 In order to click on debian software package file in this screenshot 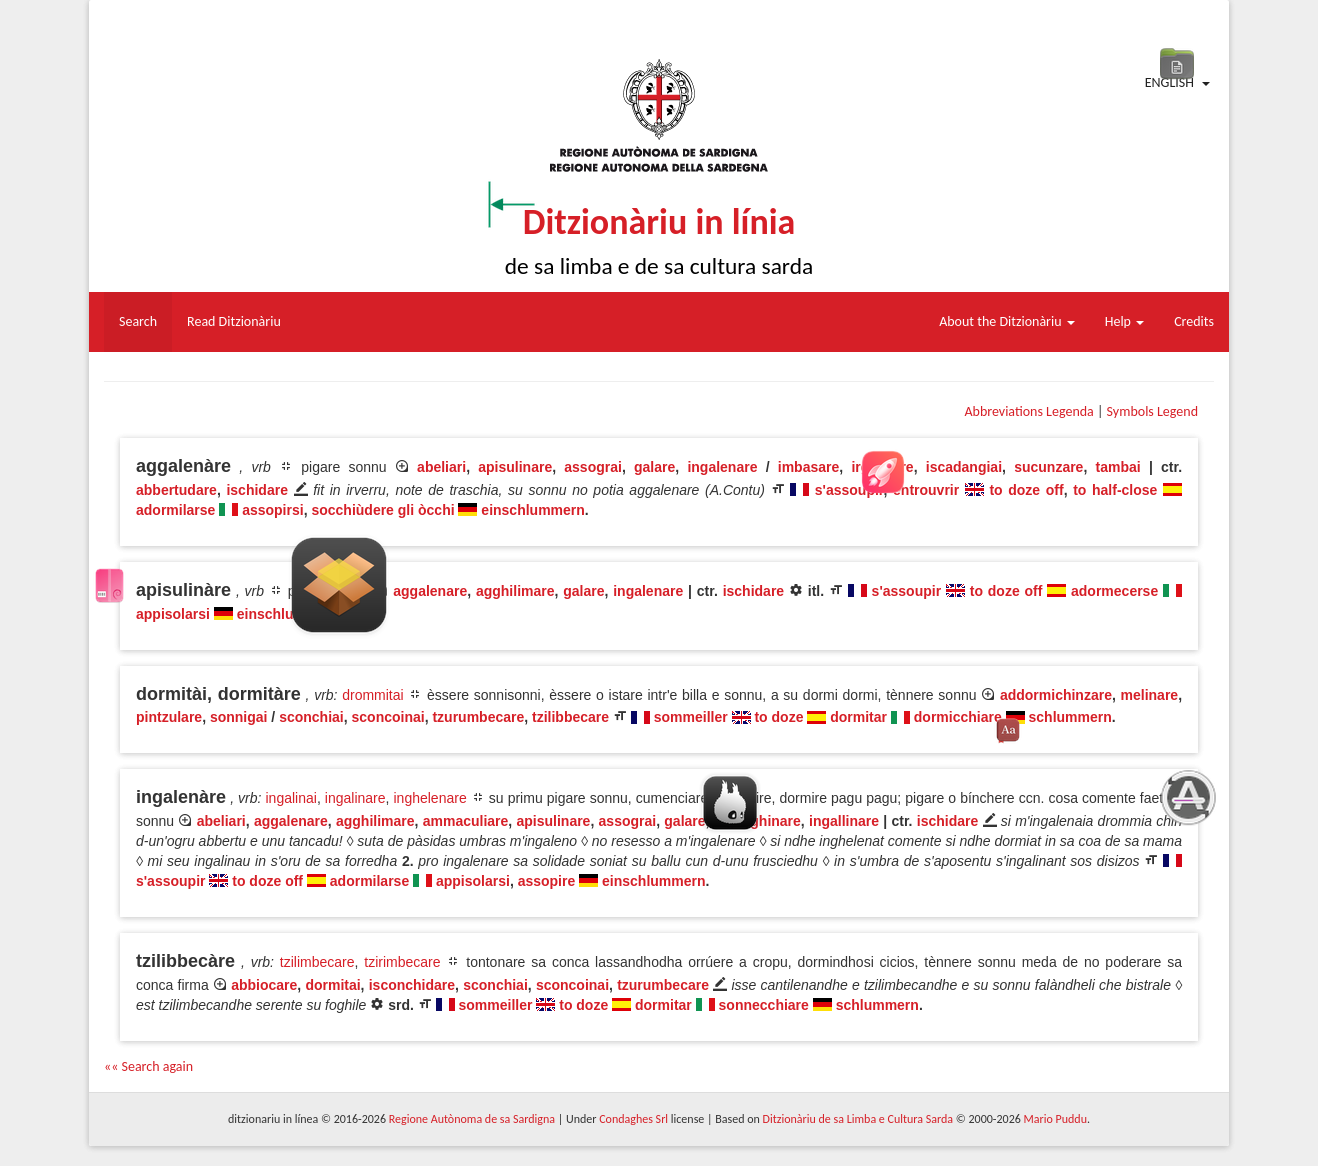, I will do `click(109, 585)`.